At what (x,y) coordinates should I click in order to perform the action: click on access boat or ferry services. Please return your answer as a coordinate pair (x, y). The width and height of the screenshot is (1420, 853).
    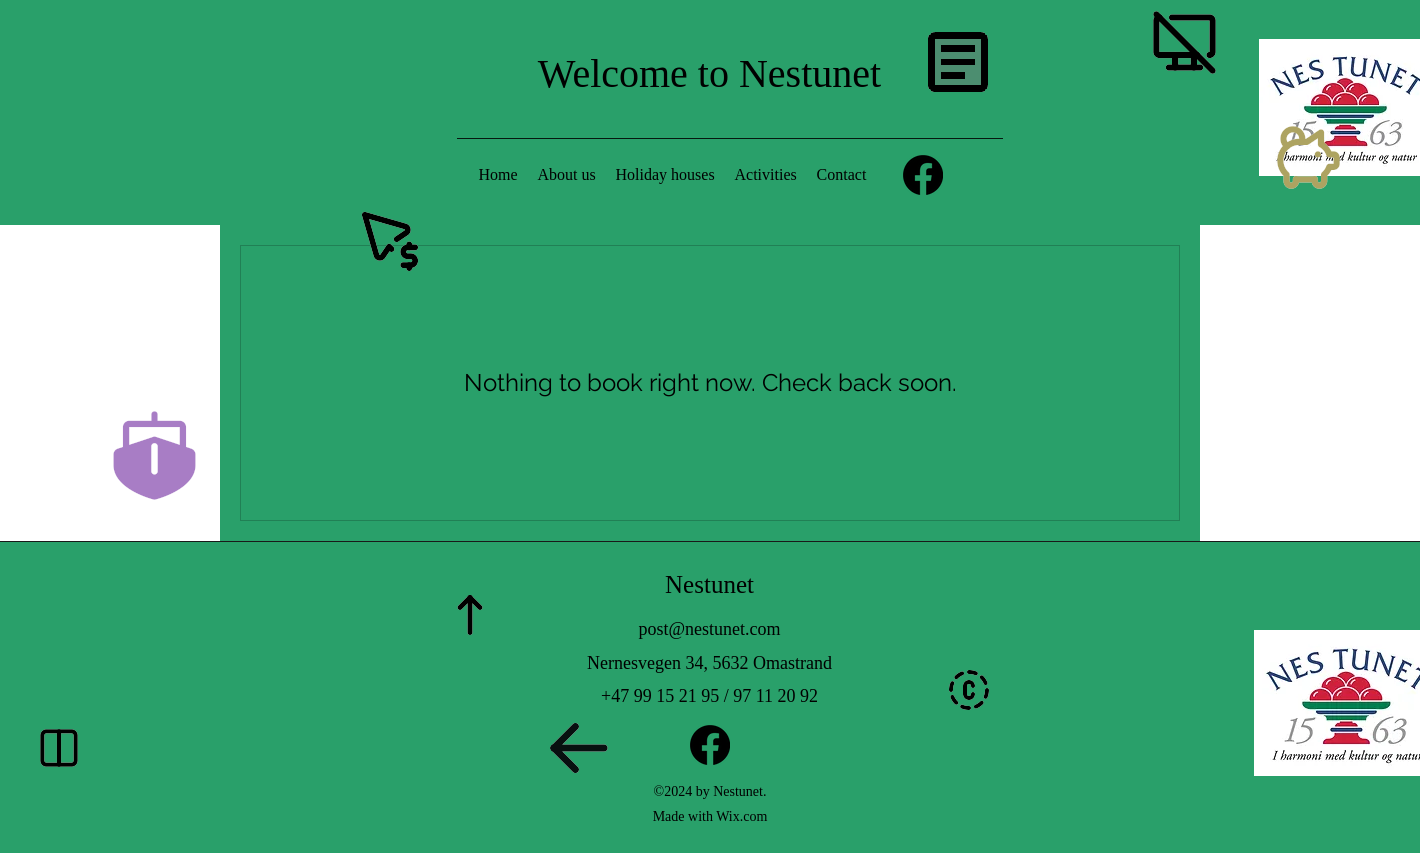
    Looking at the image, I should click on (154, 455).